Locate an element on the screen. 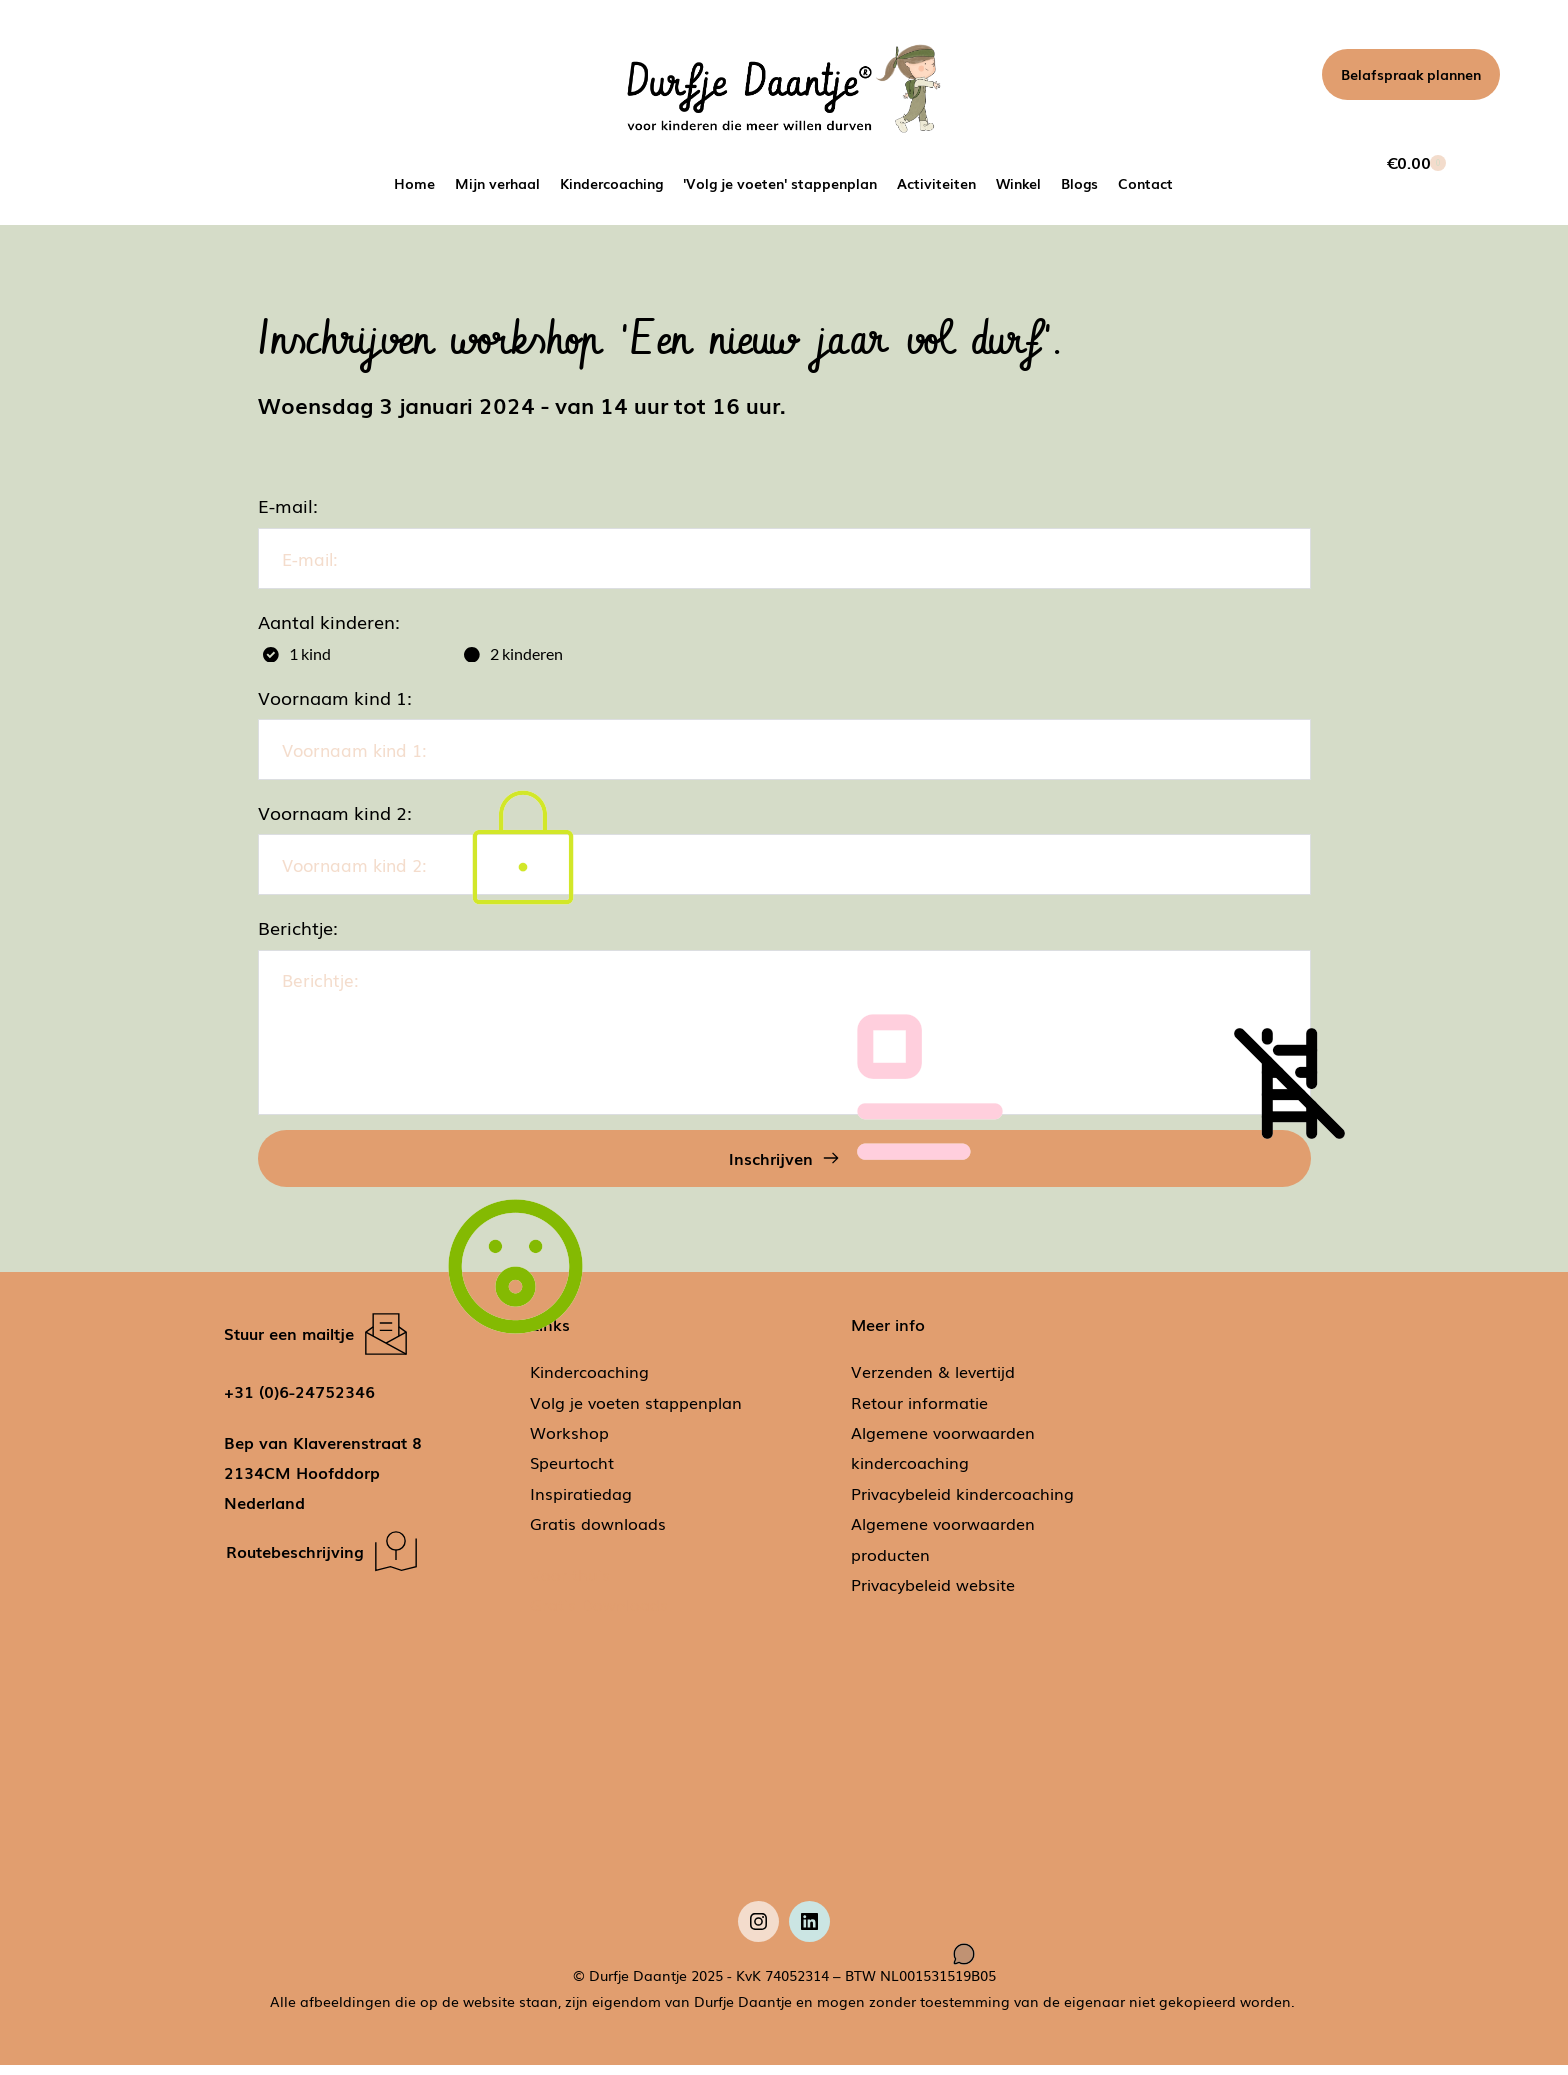 The image size is (1568, 2075). add a caption to an image or media is located at coordinates (930, 1087).